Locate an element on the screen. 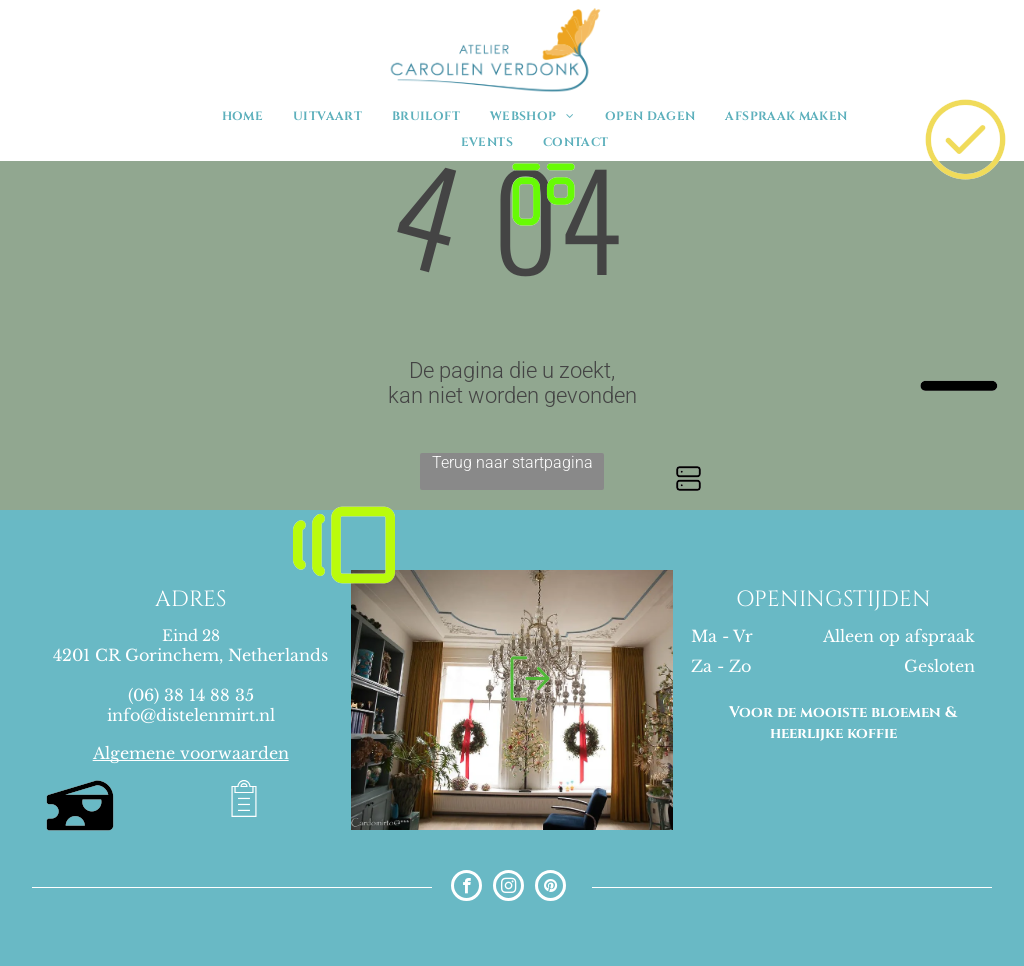 The width and height of the screenshot is (1024, 966). switch to kanban board view is located at coordinates (543, 194).